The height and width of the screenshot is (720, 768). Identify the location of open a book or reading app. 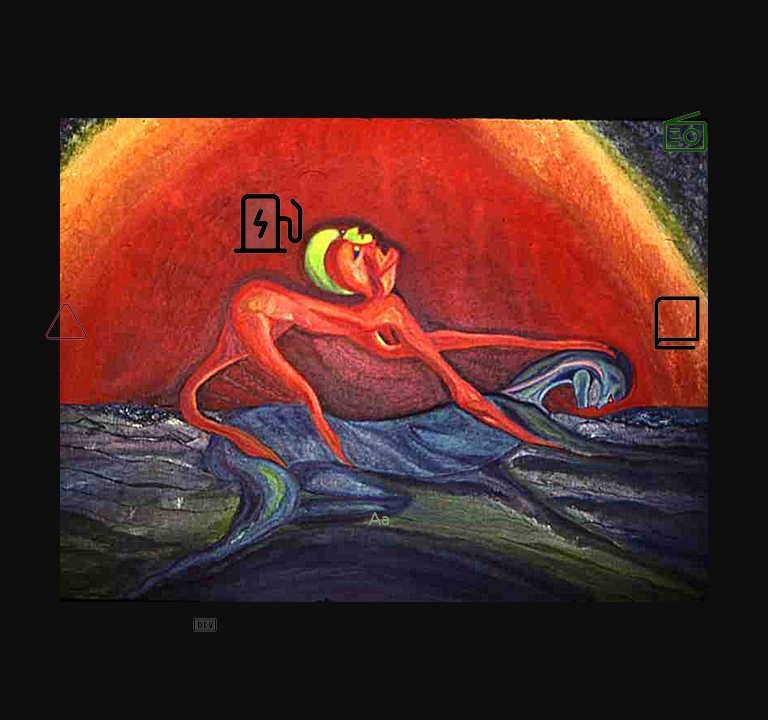
(677, 323).